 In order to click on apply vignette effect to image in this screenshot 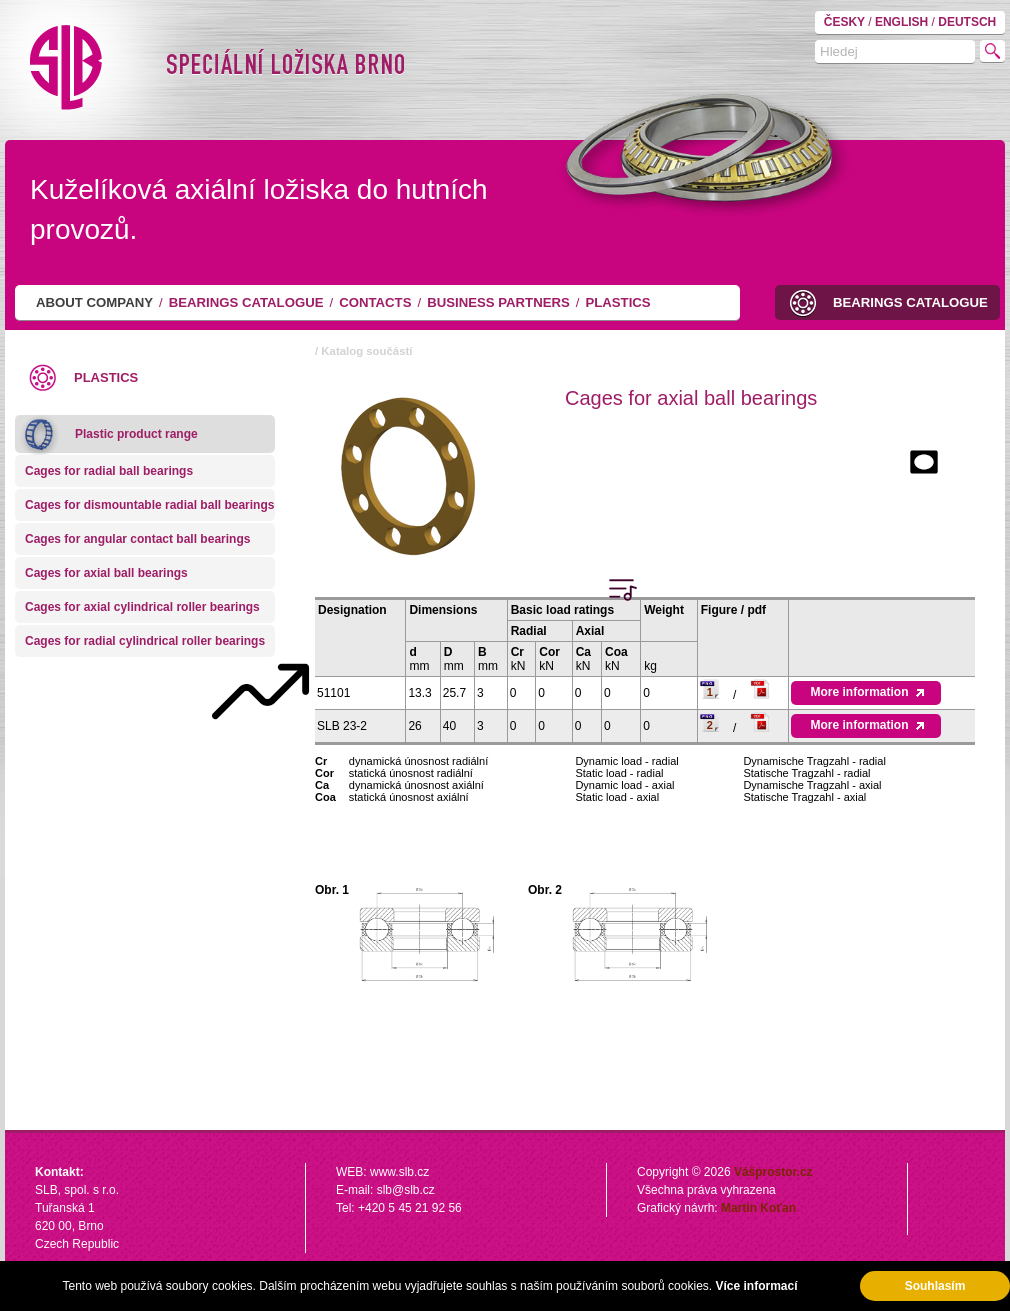, I will do `click(924, 462)`.